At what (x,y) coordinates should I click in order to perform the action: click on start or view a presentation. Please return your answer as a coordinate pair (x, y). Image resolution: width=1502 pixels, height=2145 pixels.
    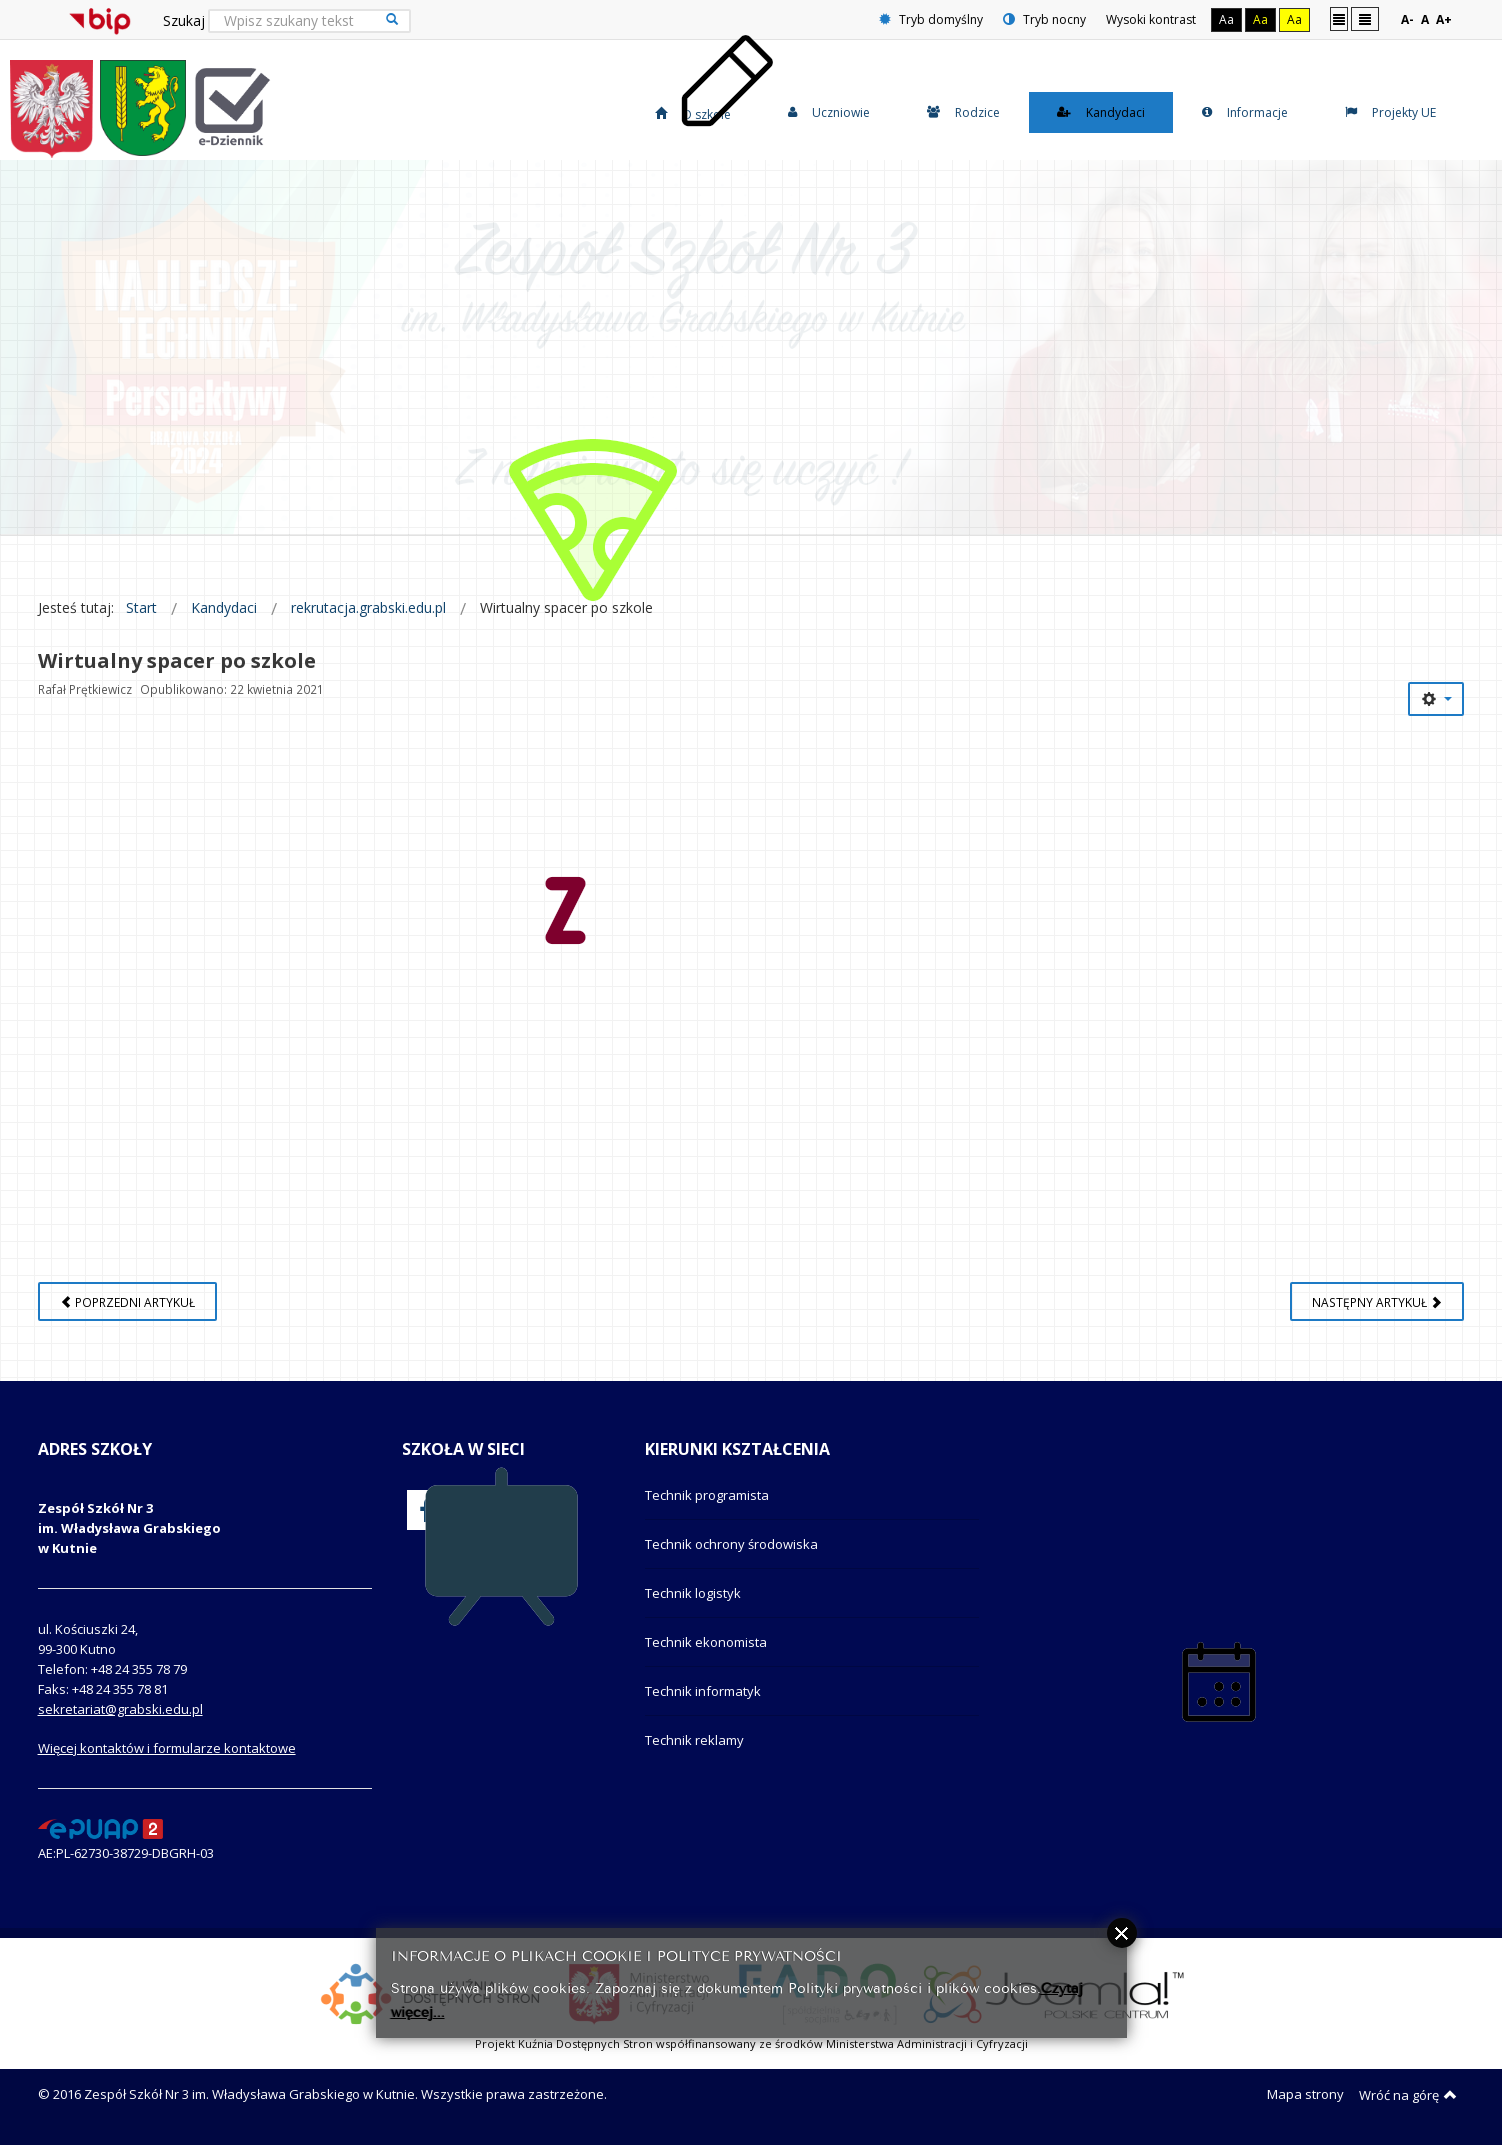
    Looking at the image, I should click on (501, 1549).